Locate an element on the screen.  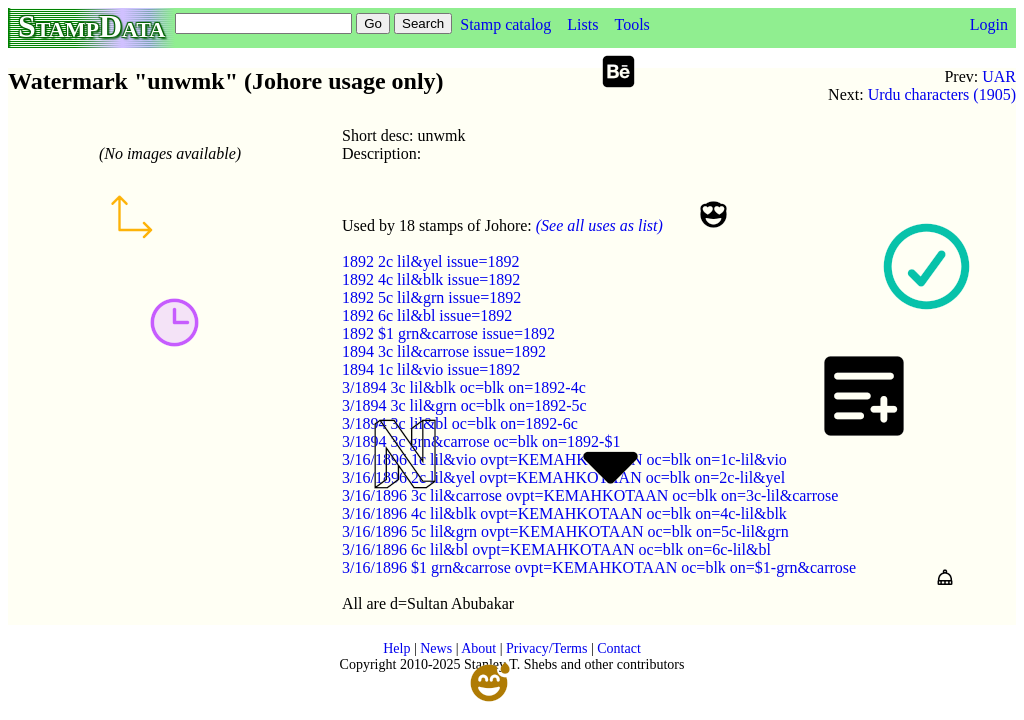
expand a dropdown menu is located at coordinates (610, 465).